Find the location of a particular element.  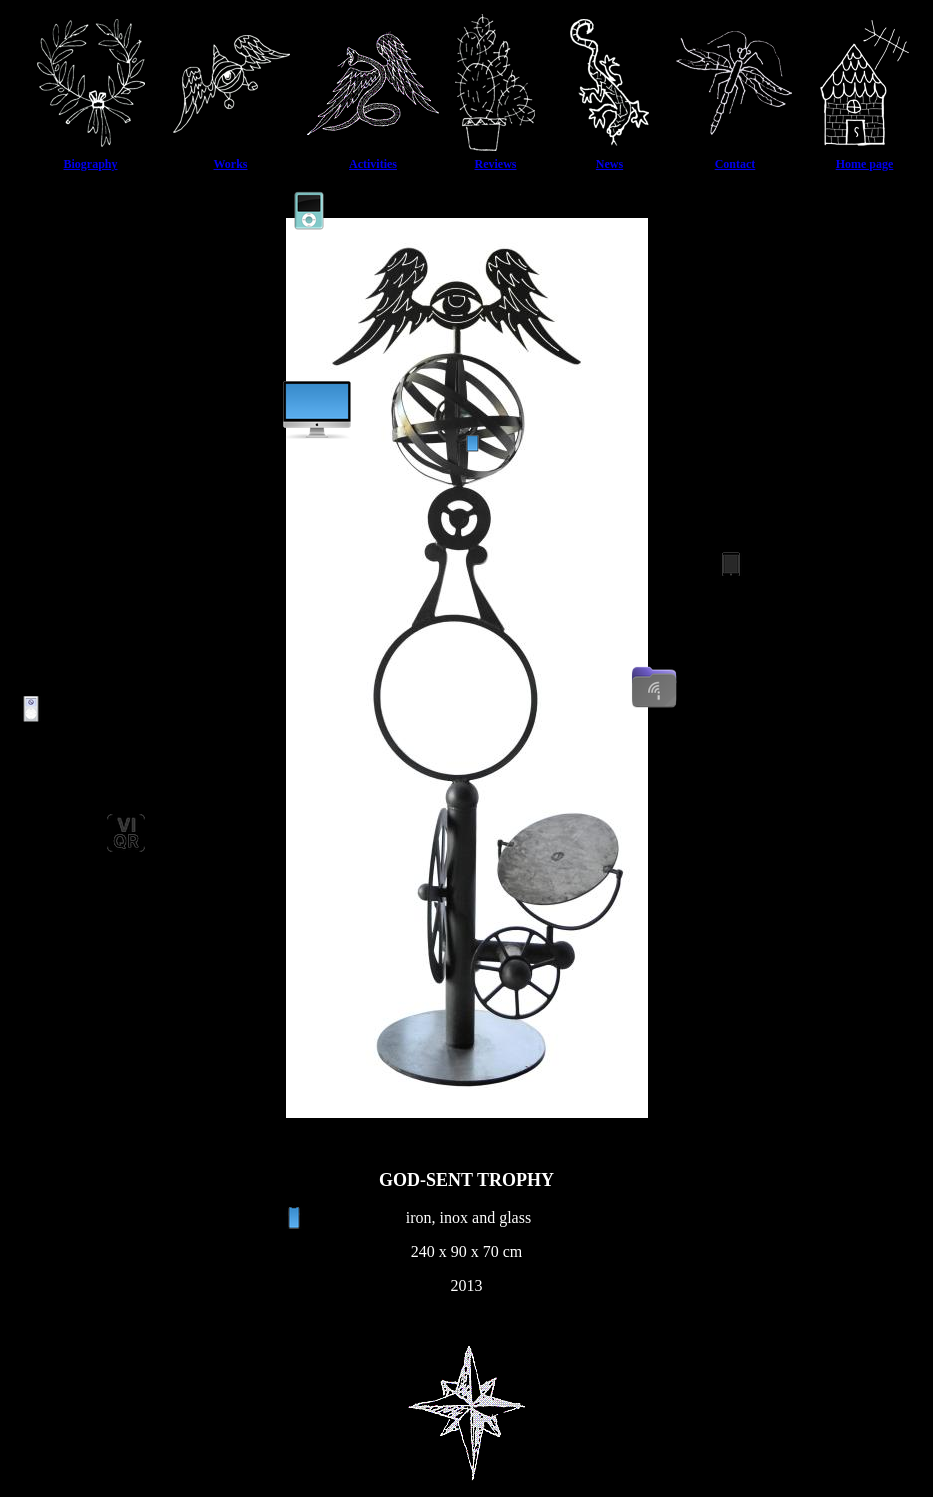

iPod mini device icon is located at coordinates (31, 709).